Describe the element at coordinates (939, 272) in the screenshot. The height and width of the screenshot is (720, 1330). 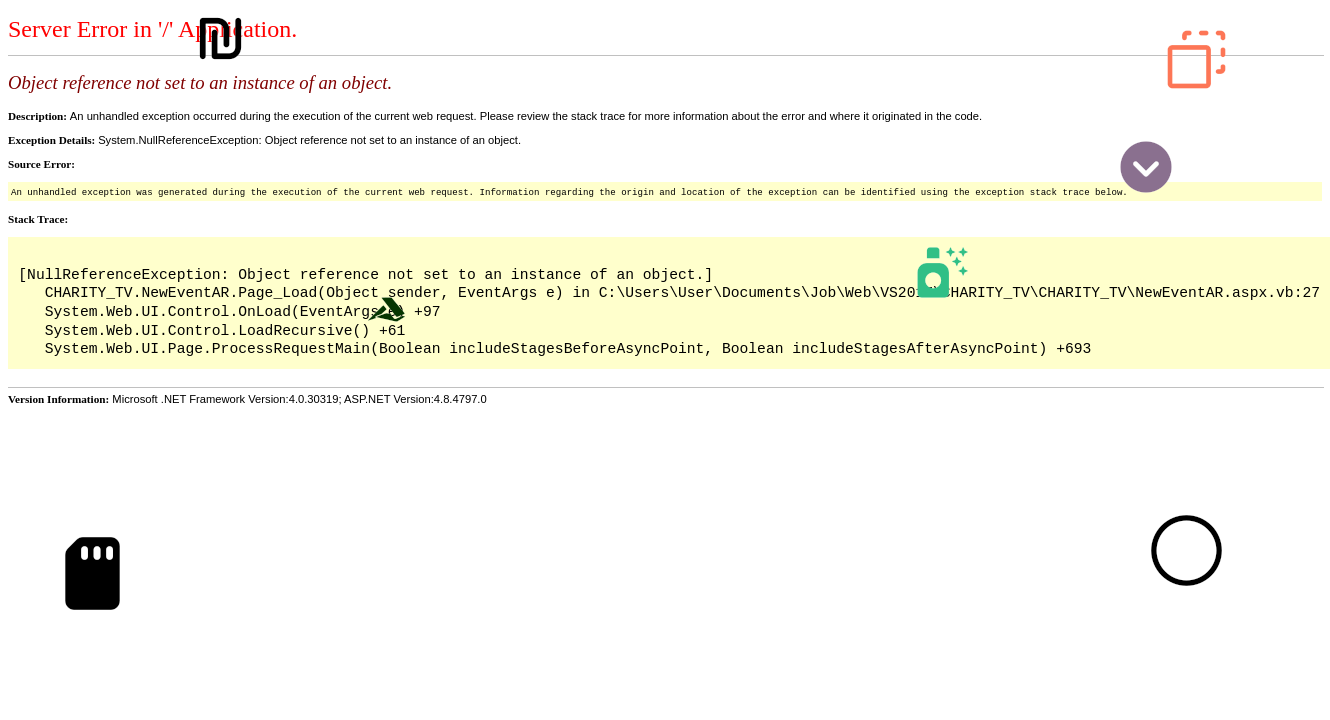
I see `air freshener or fragrance settings` at that location.